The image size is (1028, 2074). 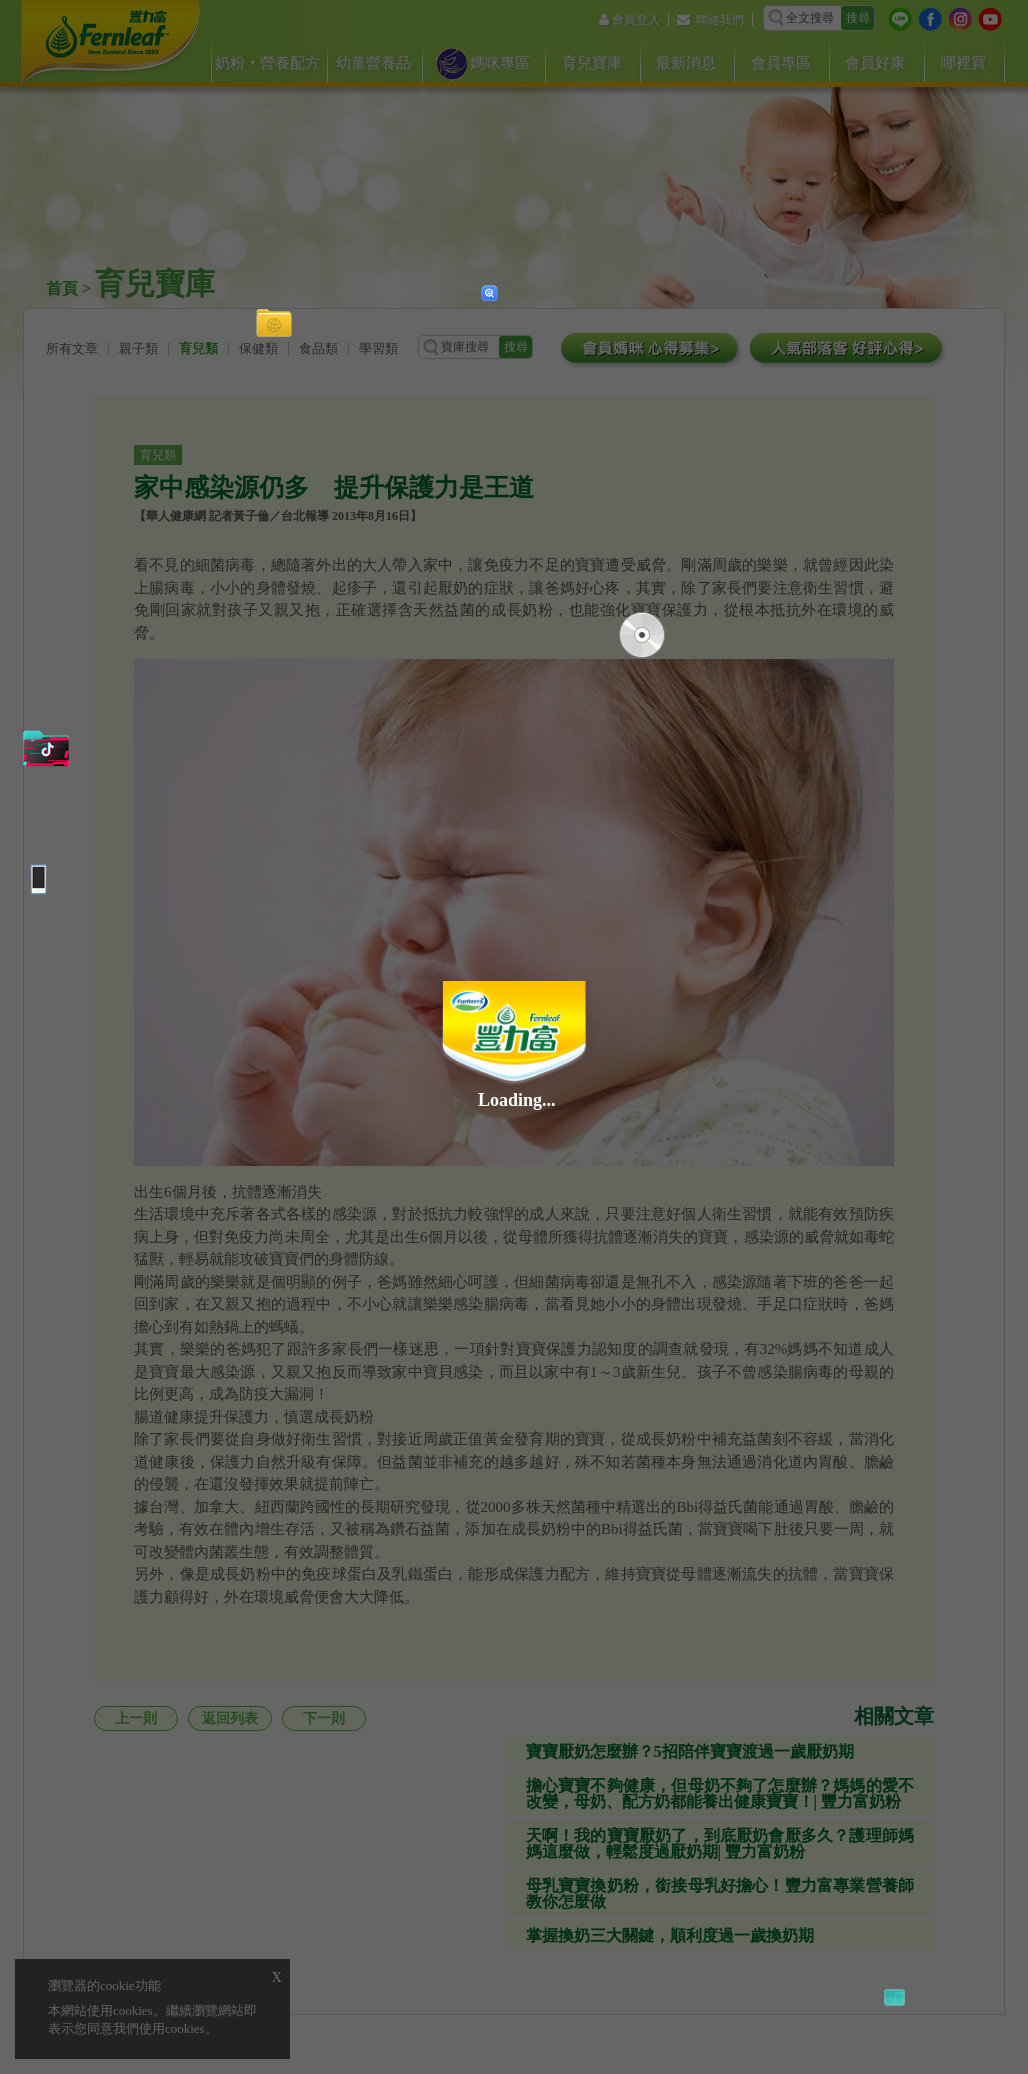 I want to click on open baloo file search preferences, so click(x=489, y=293).